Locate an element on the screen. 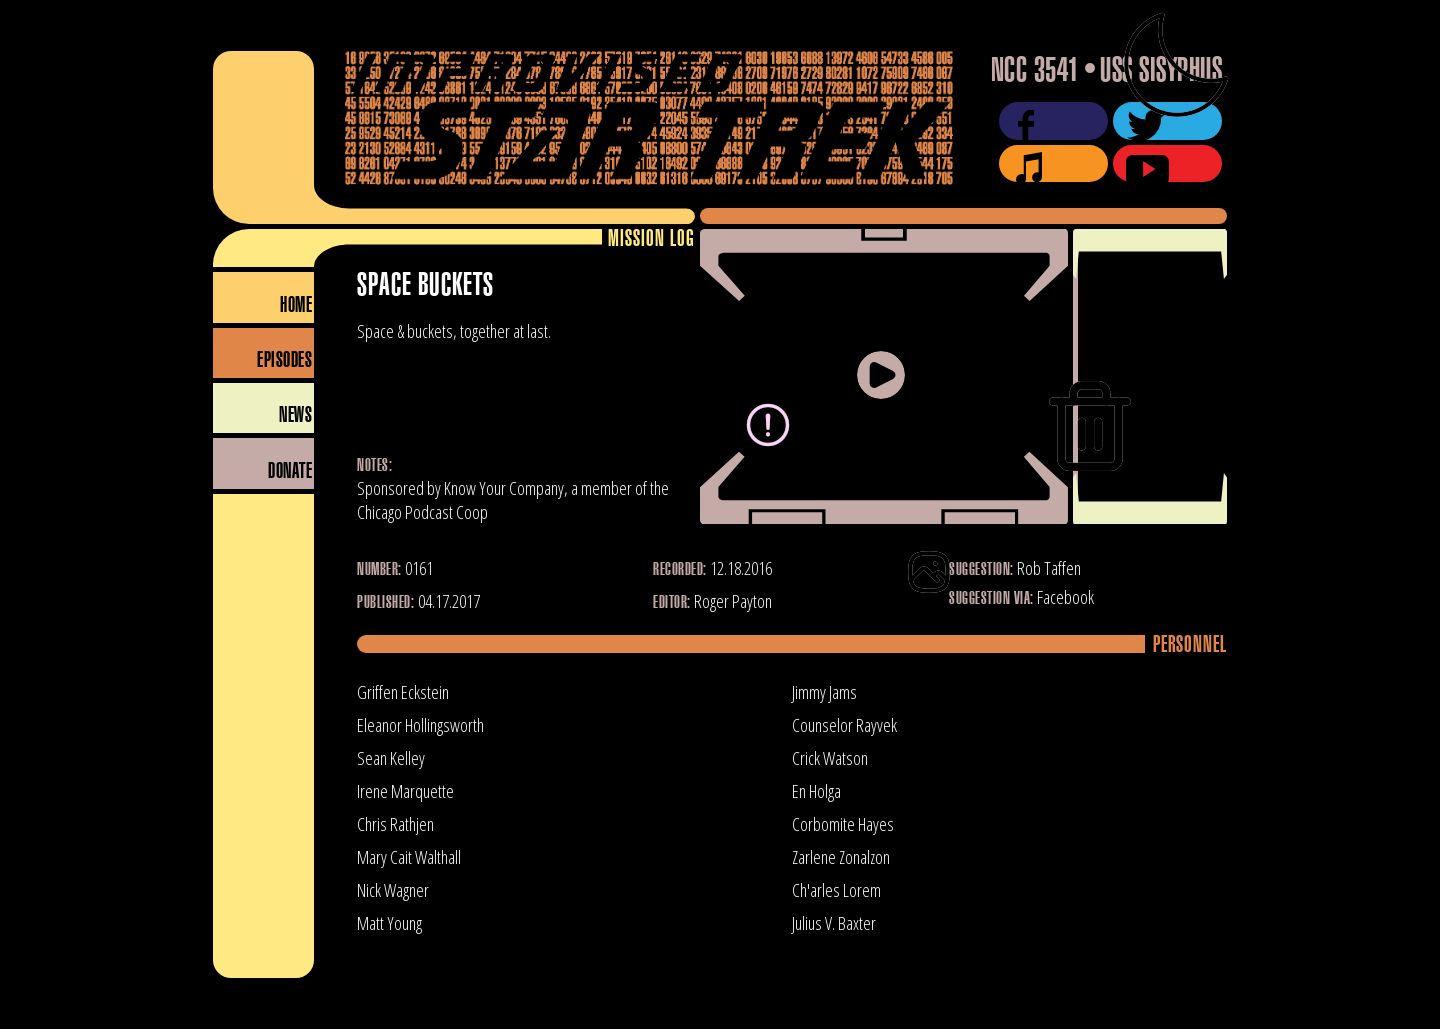  toggle dark mode or night theme is located at coordinates (1173, 68).